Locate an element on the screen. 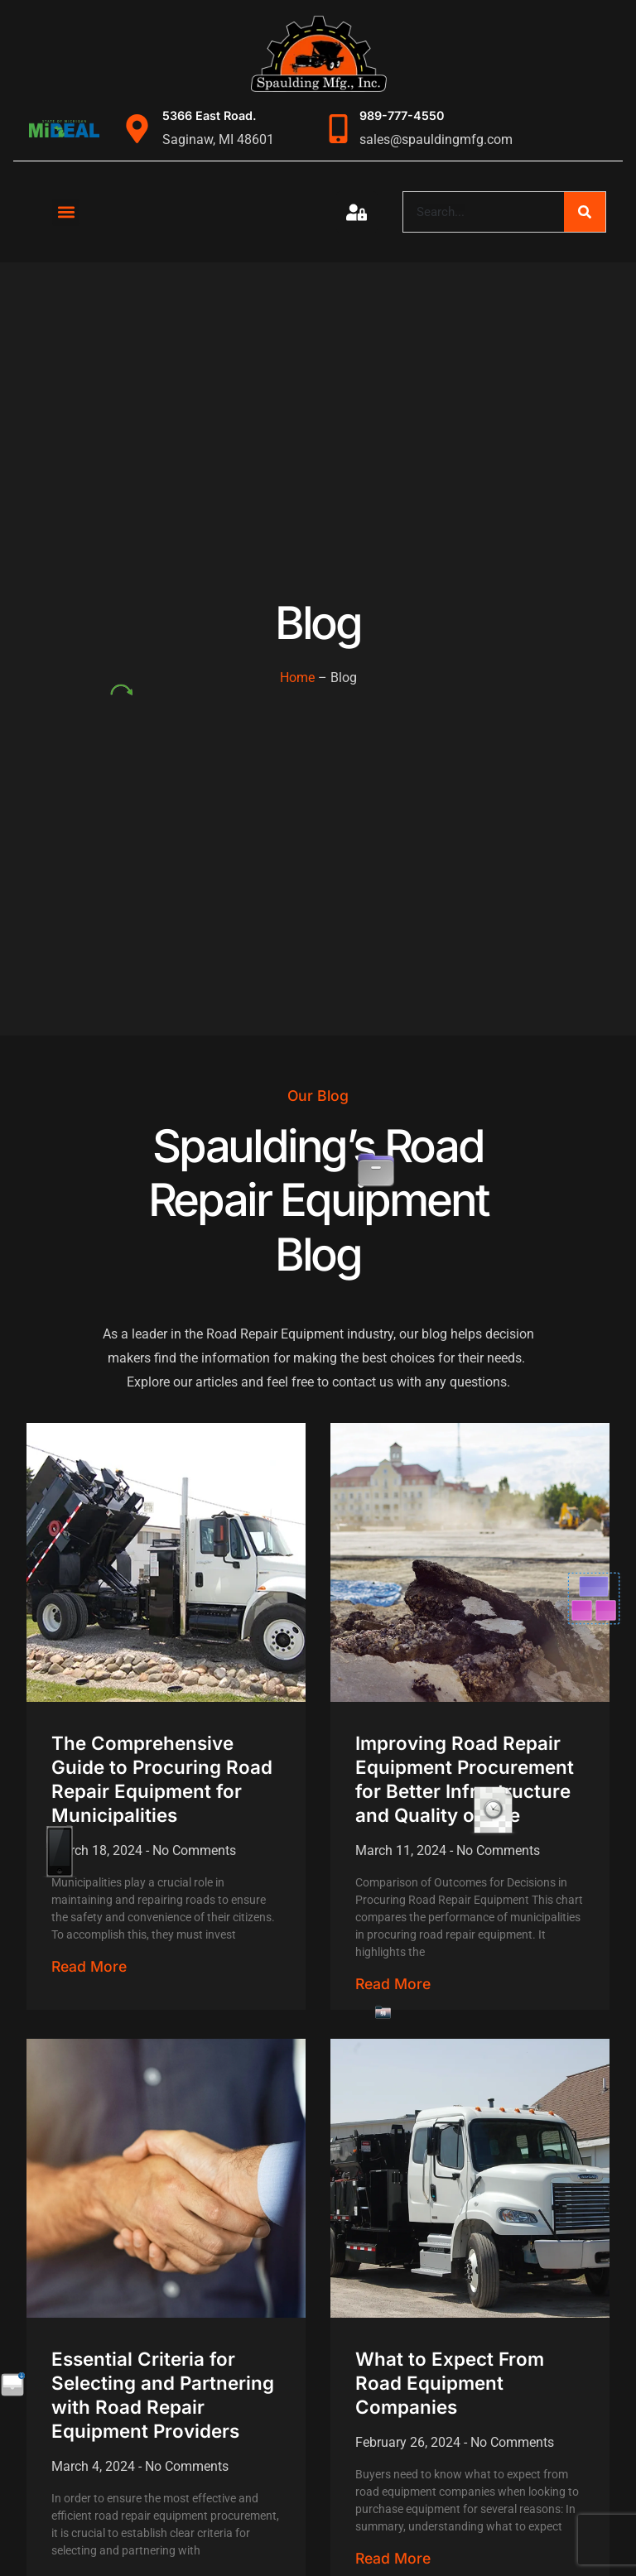  open the file manager application is located at coordinates (376, 1170).